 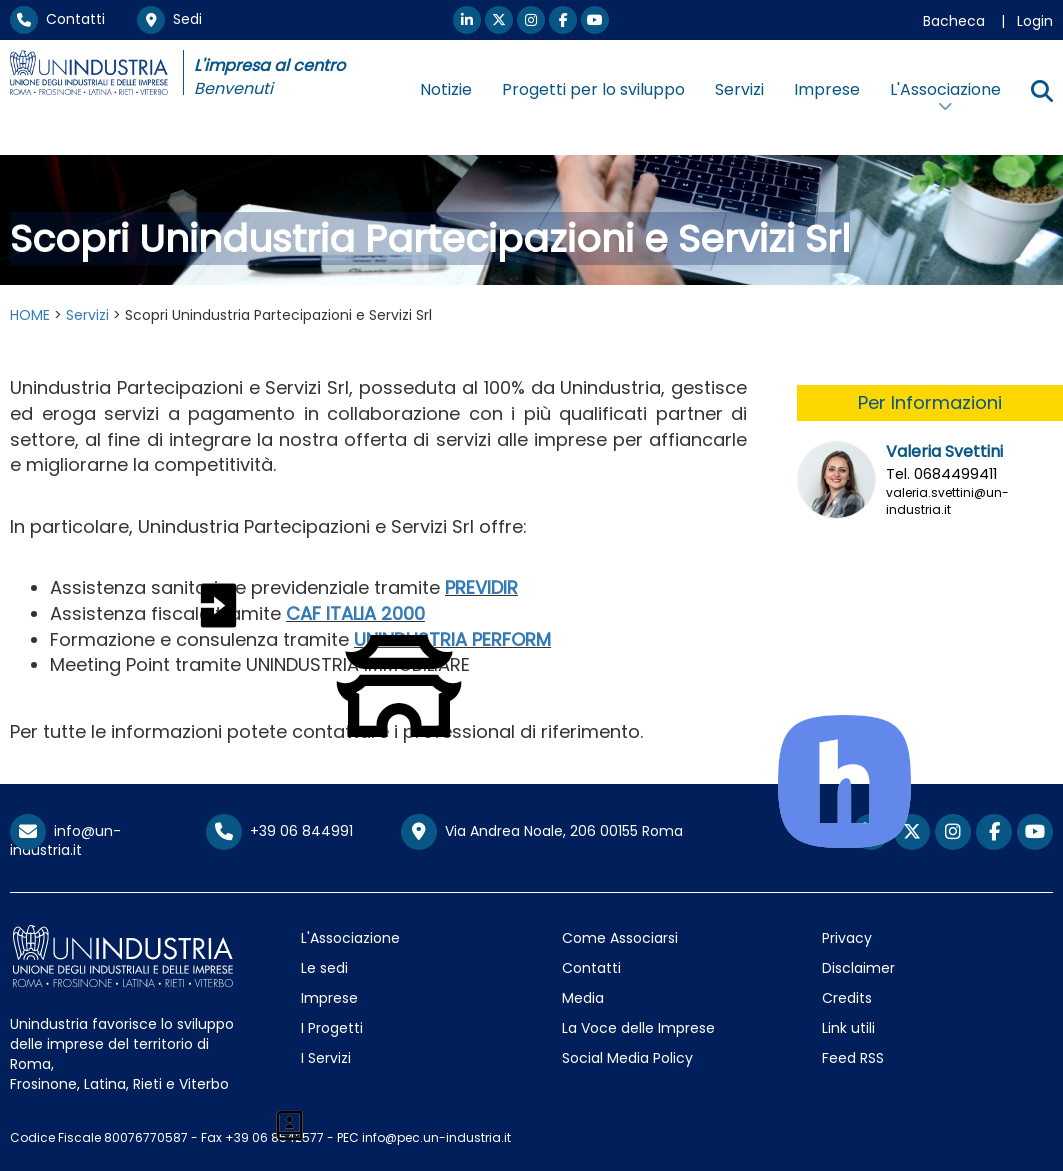 What do you see at coordinates (844, 781) in the screenshot?
I see `Hack Club logo` at bounding box center [844, 781].